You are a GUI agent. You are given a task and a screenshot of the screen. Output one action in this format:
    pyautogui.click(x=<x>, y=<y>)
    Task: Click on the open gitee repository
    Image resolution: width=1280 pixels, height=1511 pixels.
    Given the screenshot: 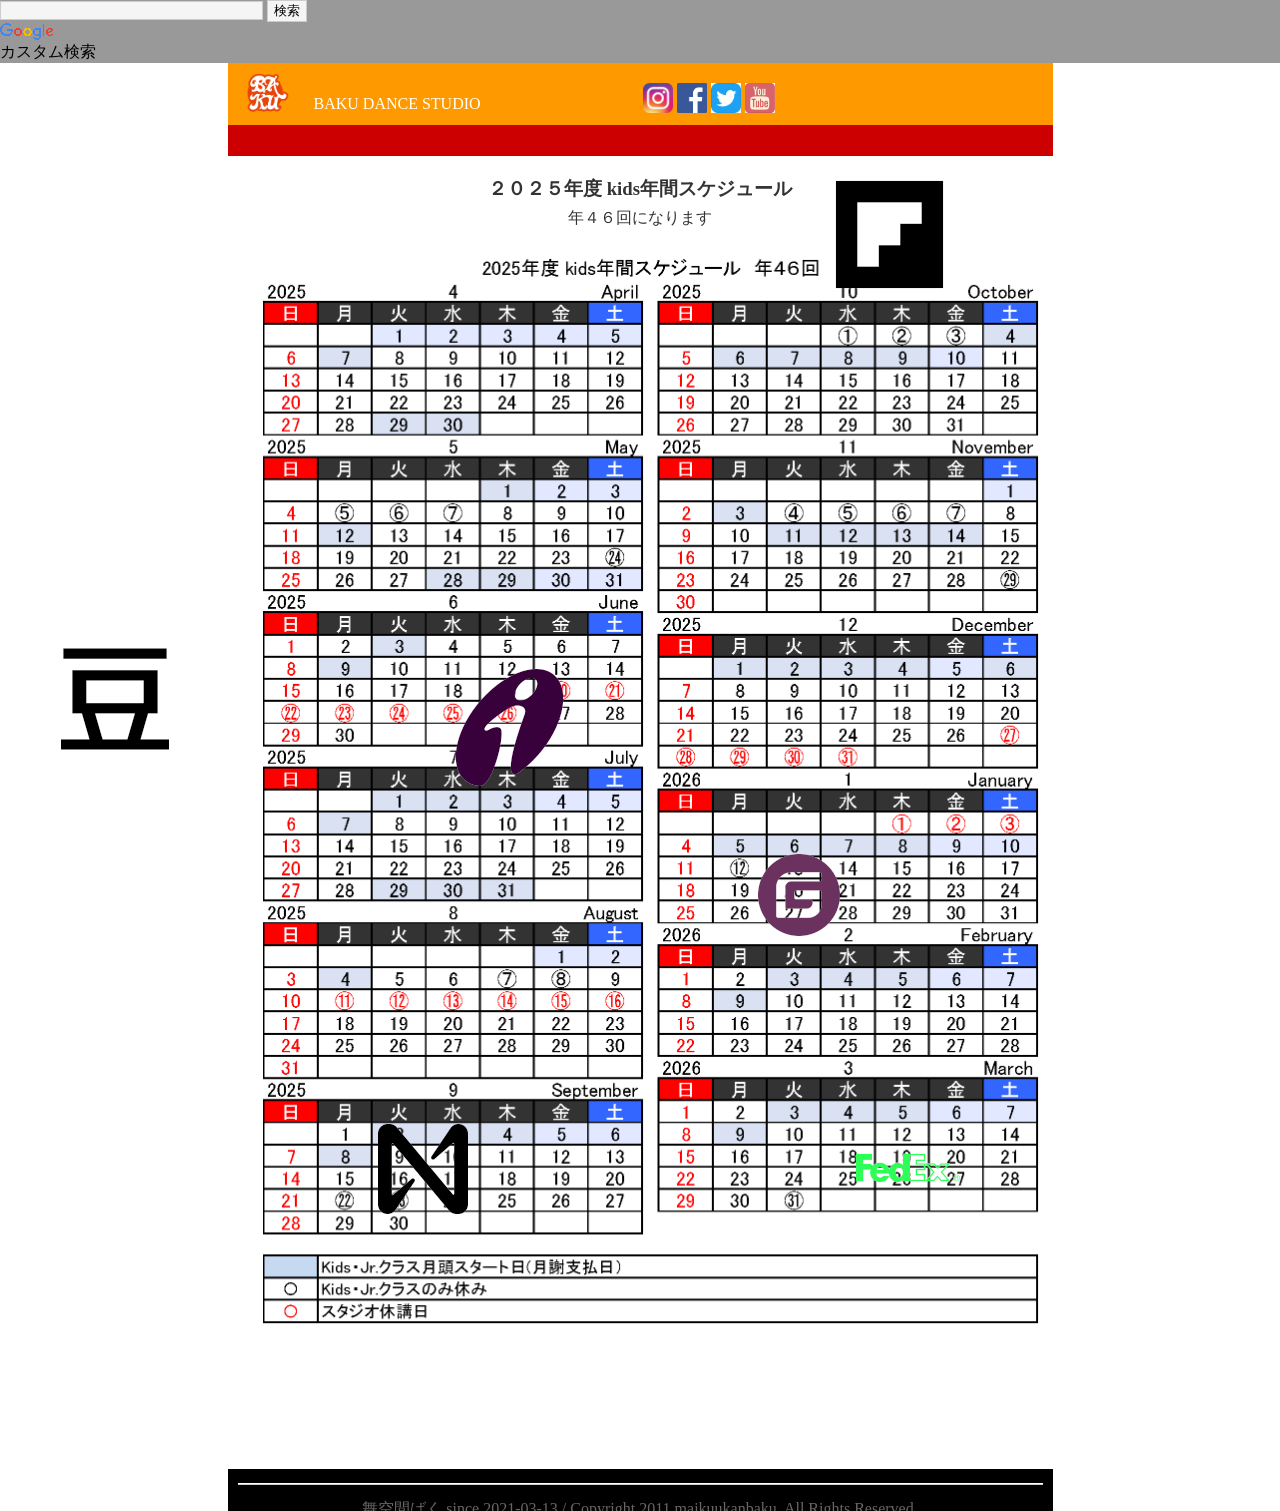 What is the action you would take?
    pyautogui.click(x=799, y=895)
    